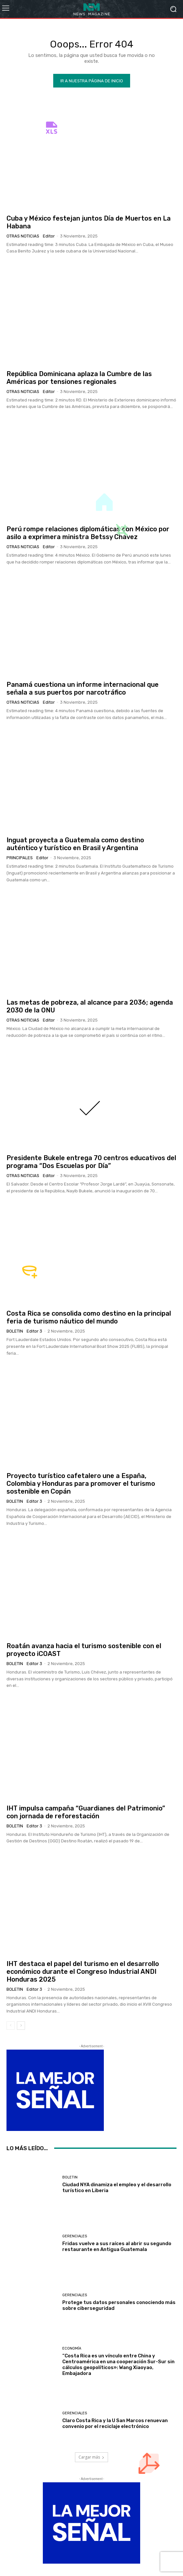  What do you see at coordinates (52, 128) in the screenshot?
I see `open an Excel spreadsheet file` at bounding box center [52, 128].